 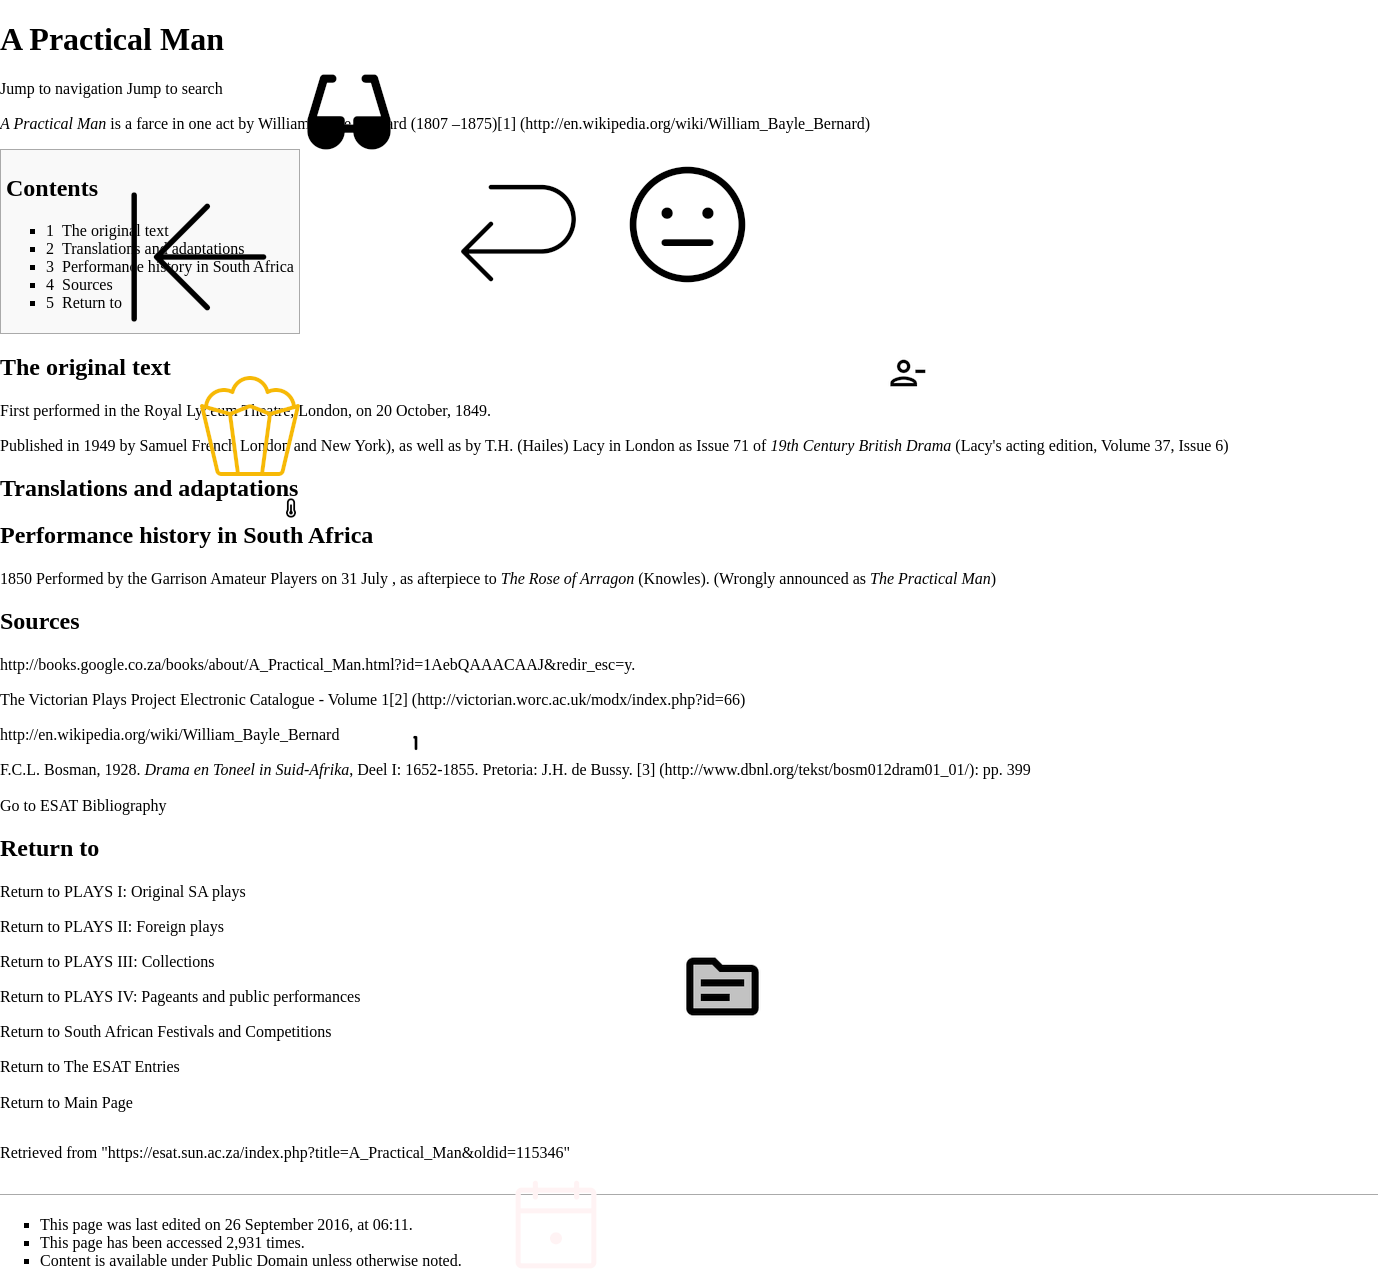 What do you see at coordinates (291, 508) in the screenshot?
I see `view current temperature reading` at bounding box center [291, 508].